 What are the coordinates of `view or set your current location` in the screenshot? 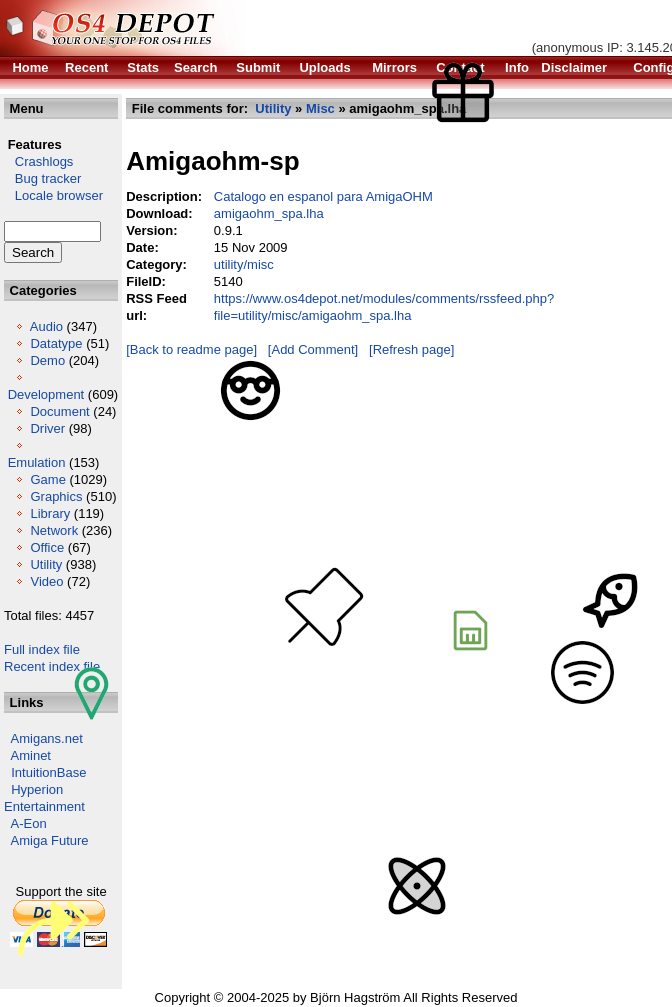 It's located at (91, 694).